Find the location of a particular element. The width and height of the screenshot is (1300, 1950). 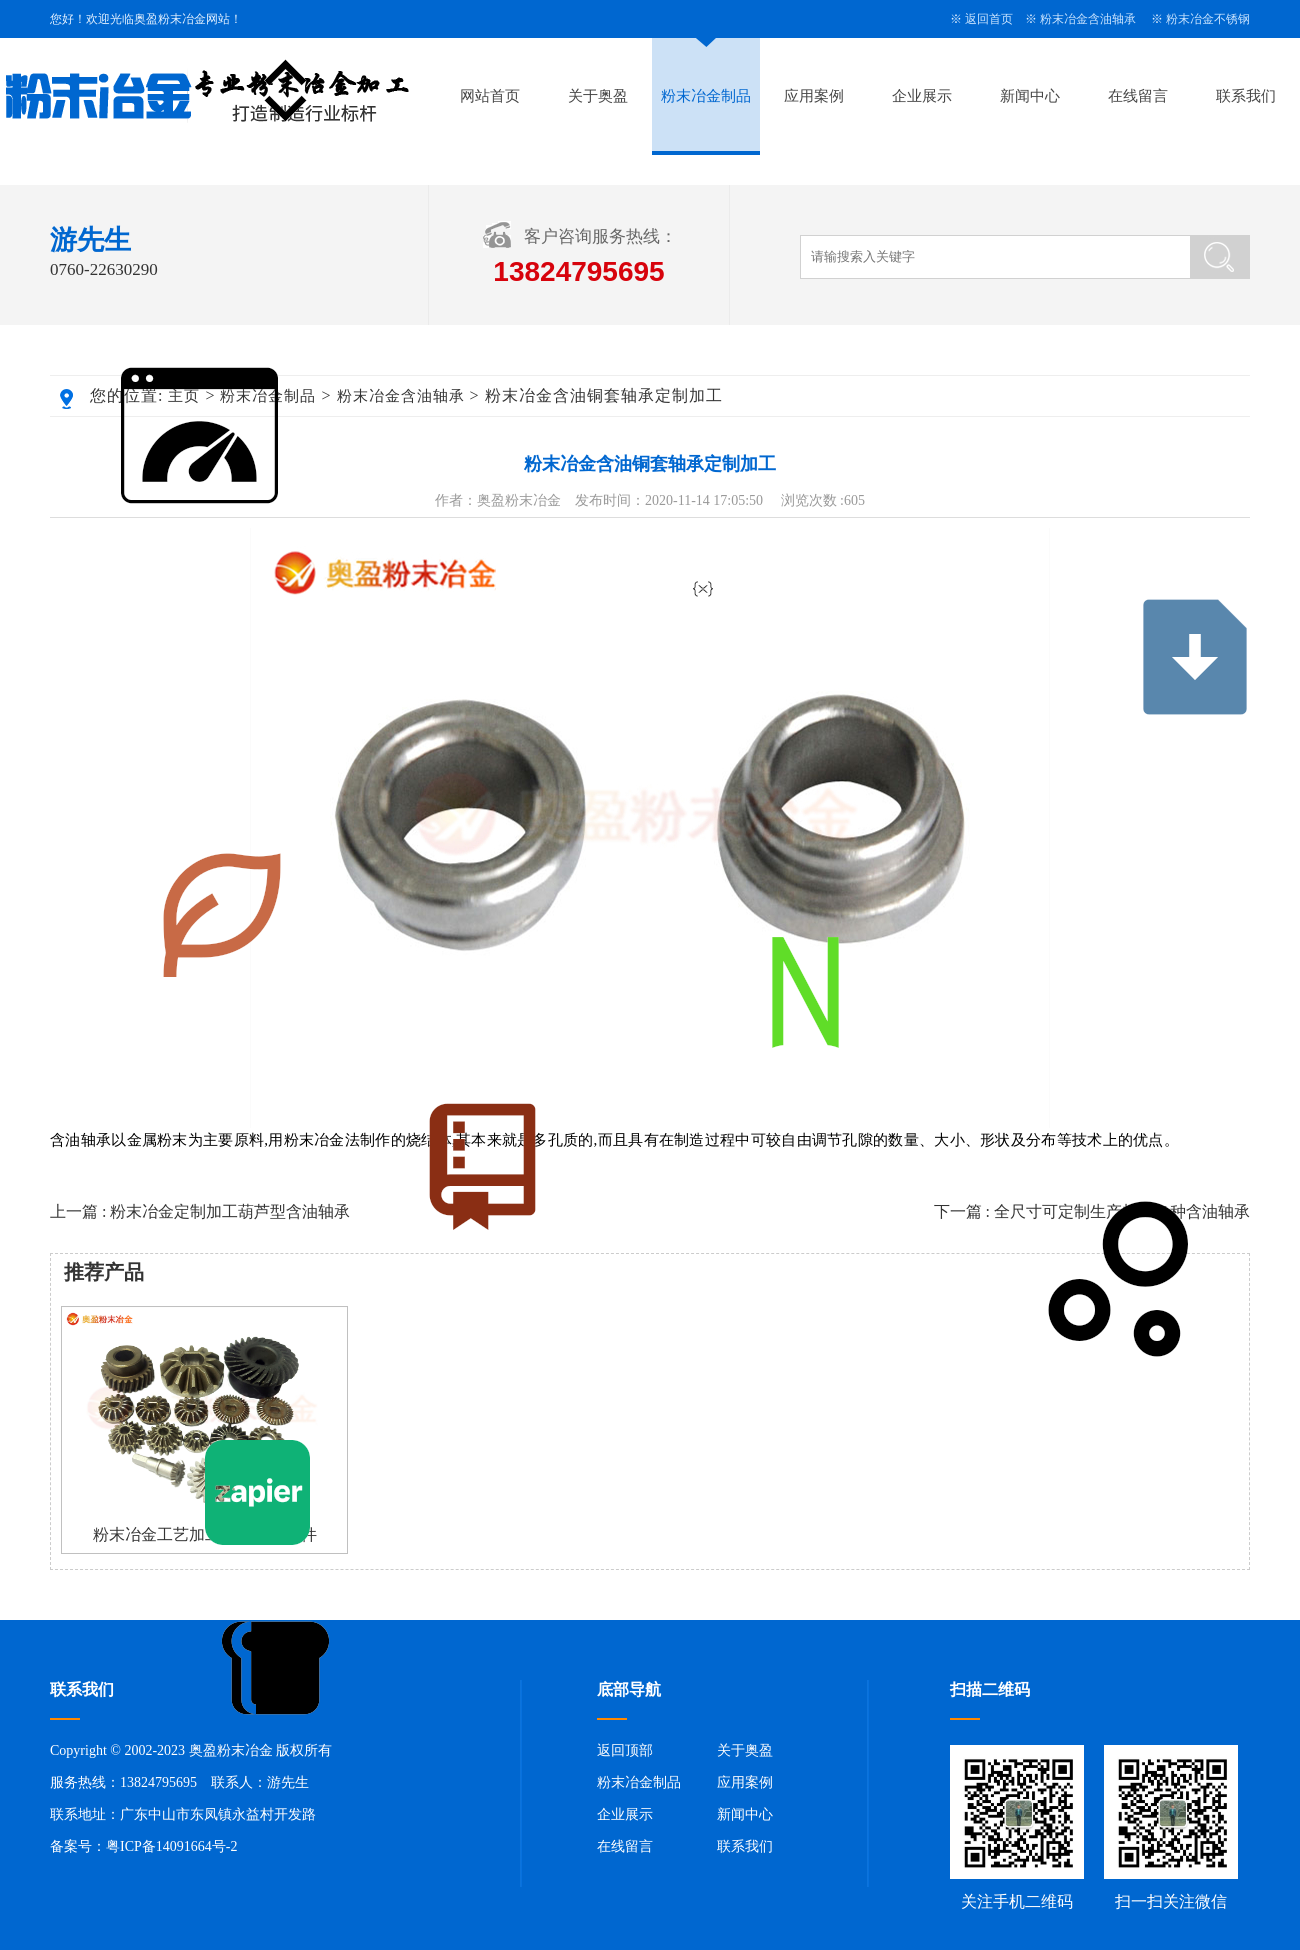

access a git repository is located at coordinates (482, 1162).